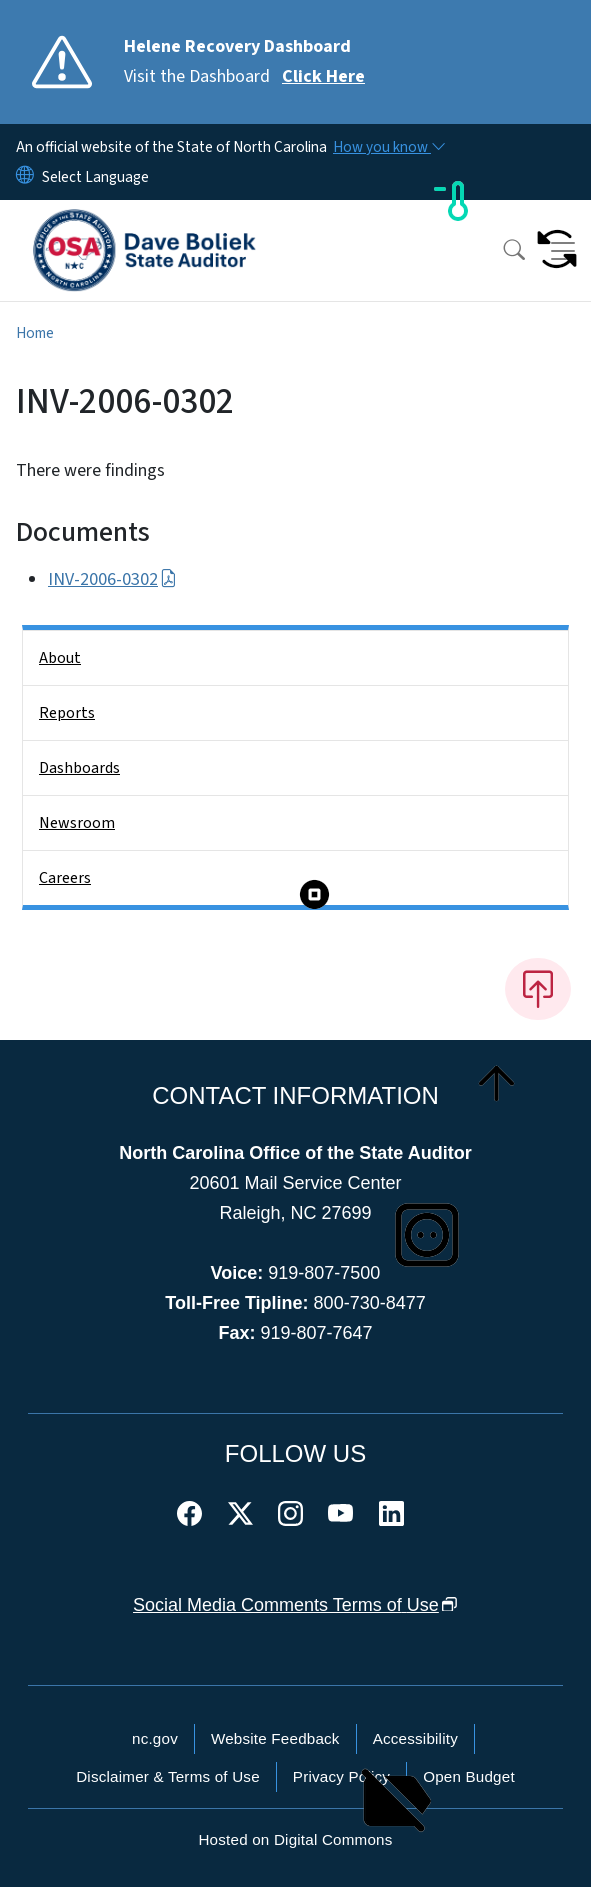 The height and width of the screenshot is (1887, 591). I want to click on stop media playback, so click(314, 894).